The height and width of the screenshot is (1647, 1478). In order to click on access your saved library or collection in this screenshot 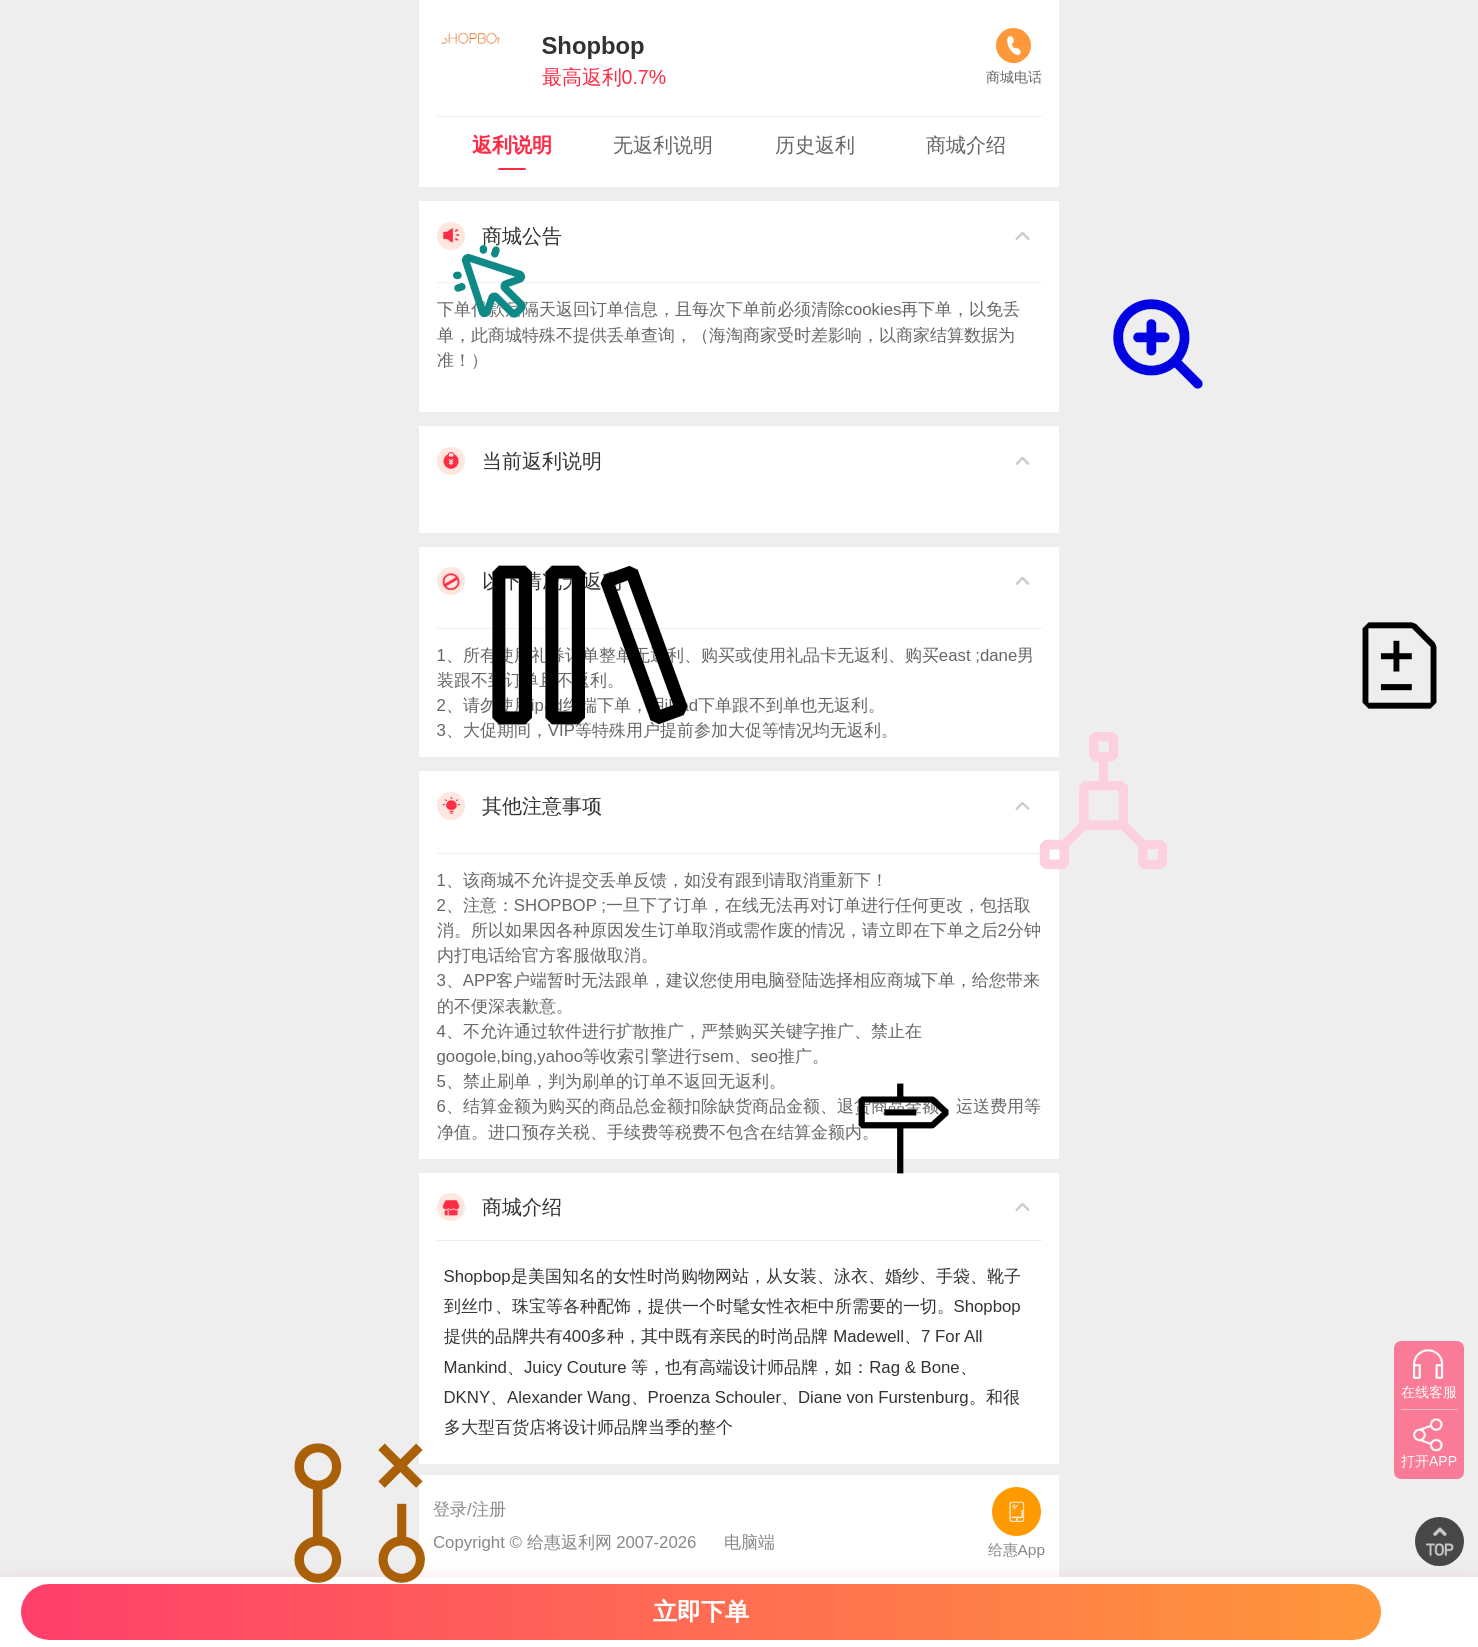, I will do `click(585, 645)`.